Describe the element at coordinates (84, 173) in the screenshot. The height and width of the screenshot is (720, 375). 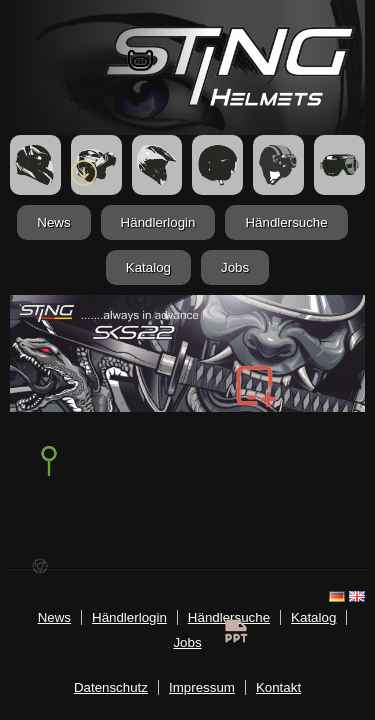
I see `download a file or content` at that location.